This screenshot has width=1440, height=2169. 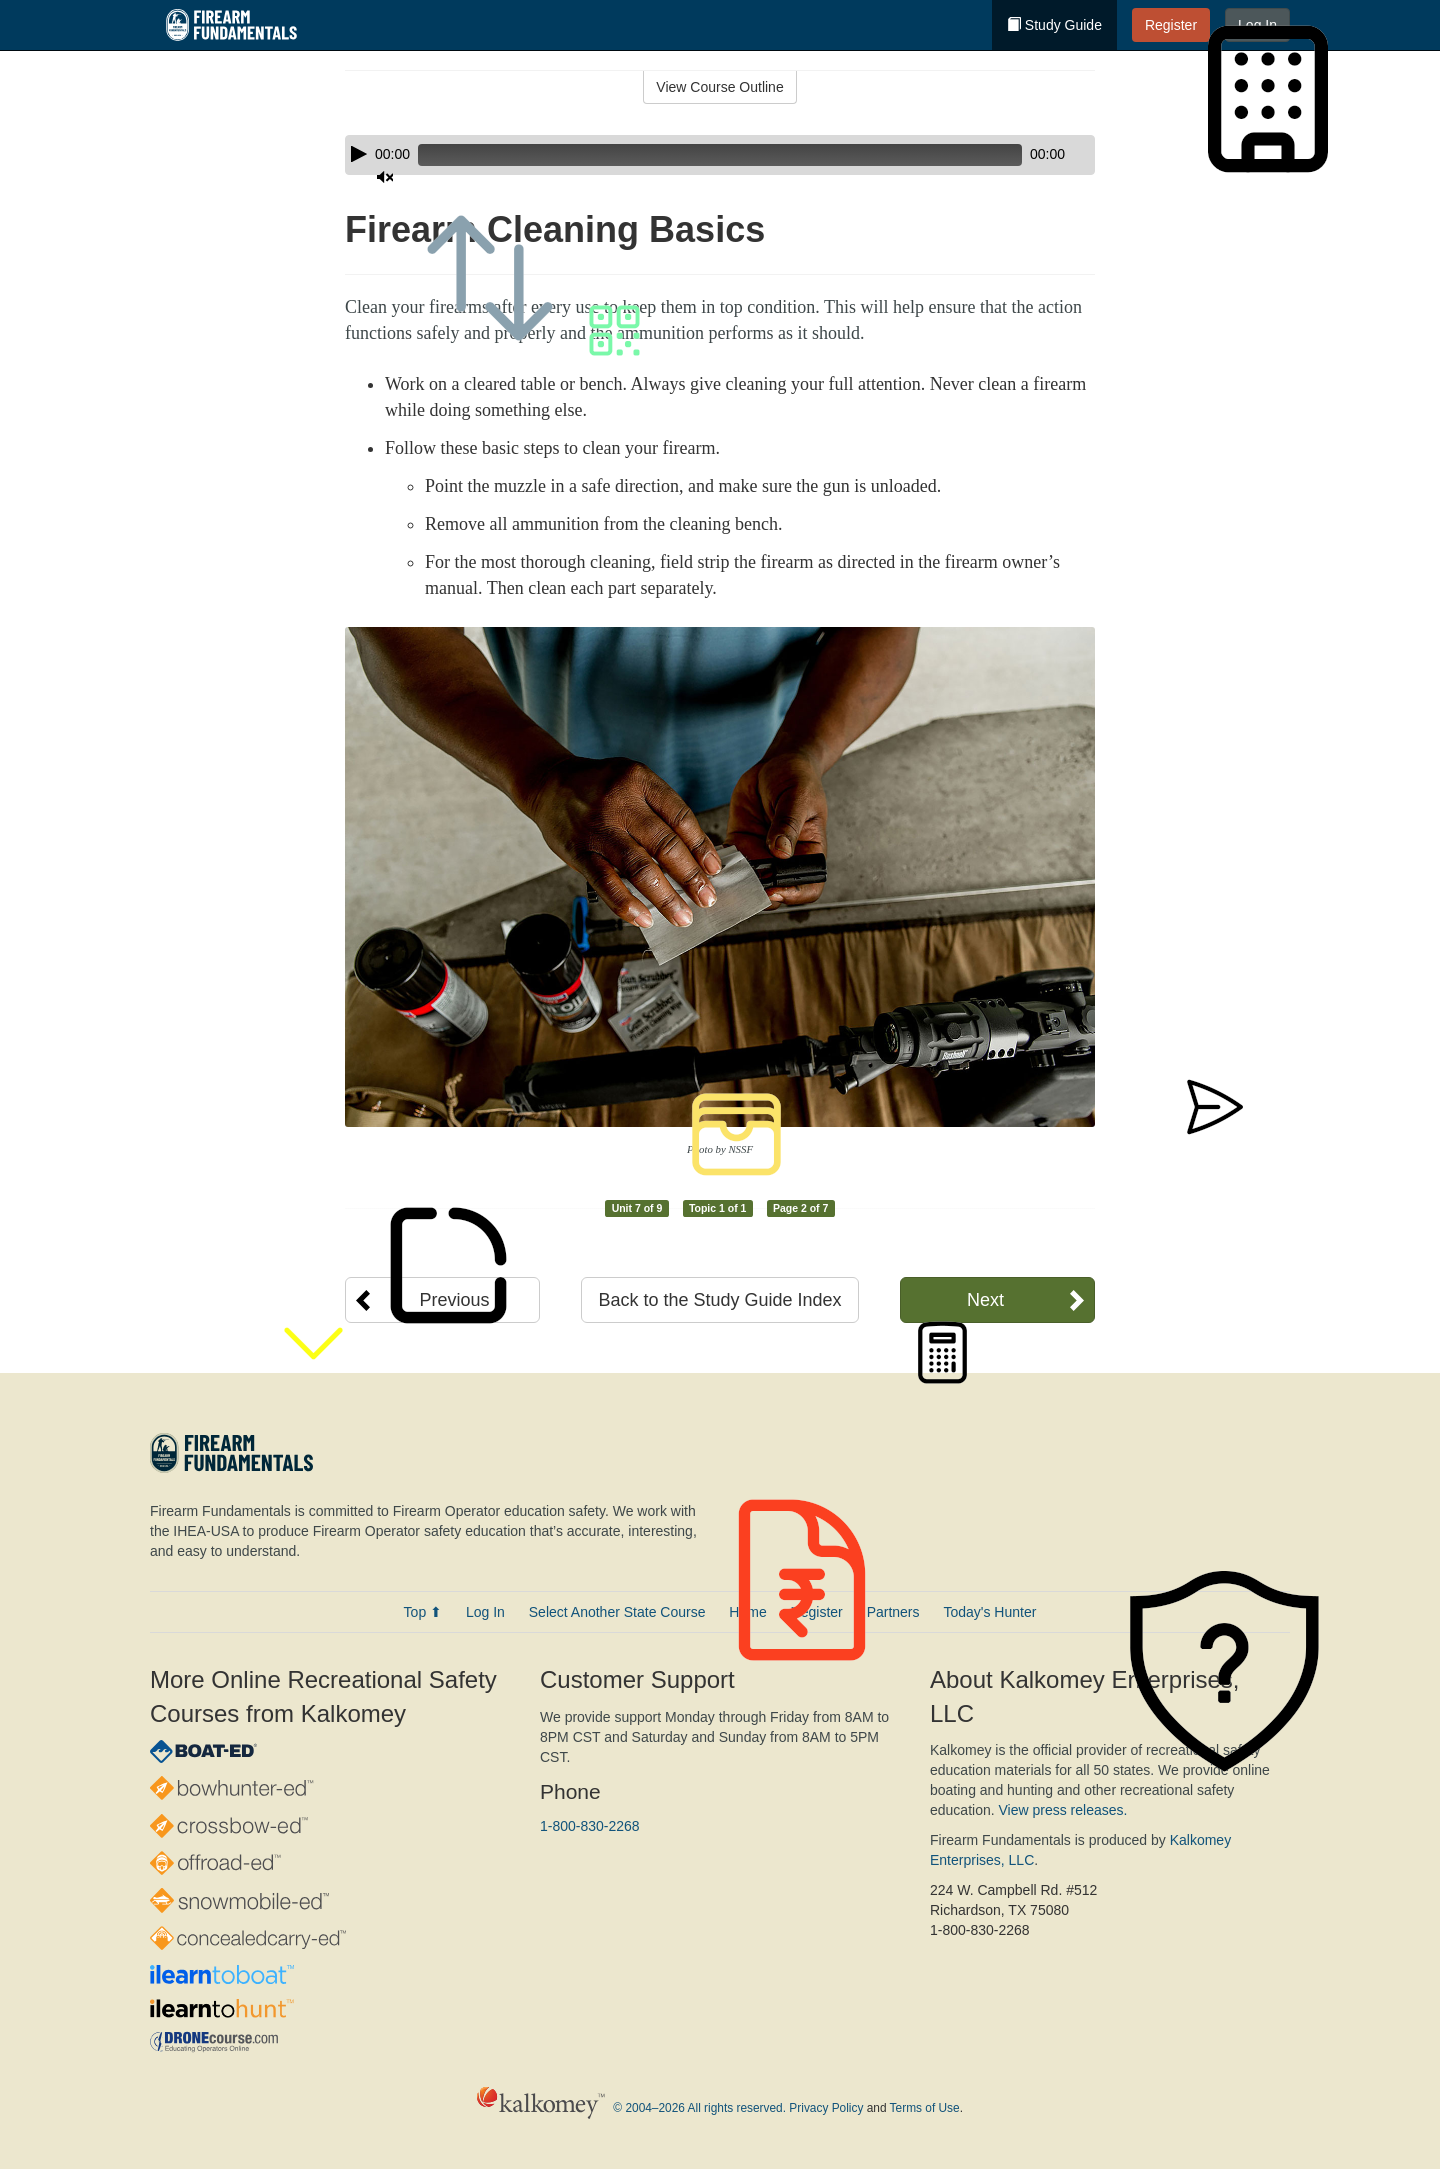 What do you see at coordinates (942, 1352) in the screenshot?
I see `open the calculator app` at bounding box center [942, 1352].